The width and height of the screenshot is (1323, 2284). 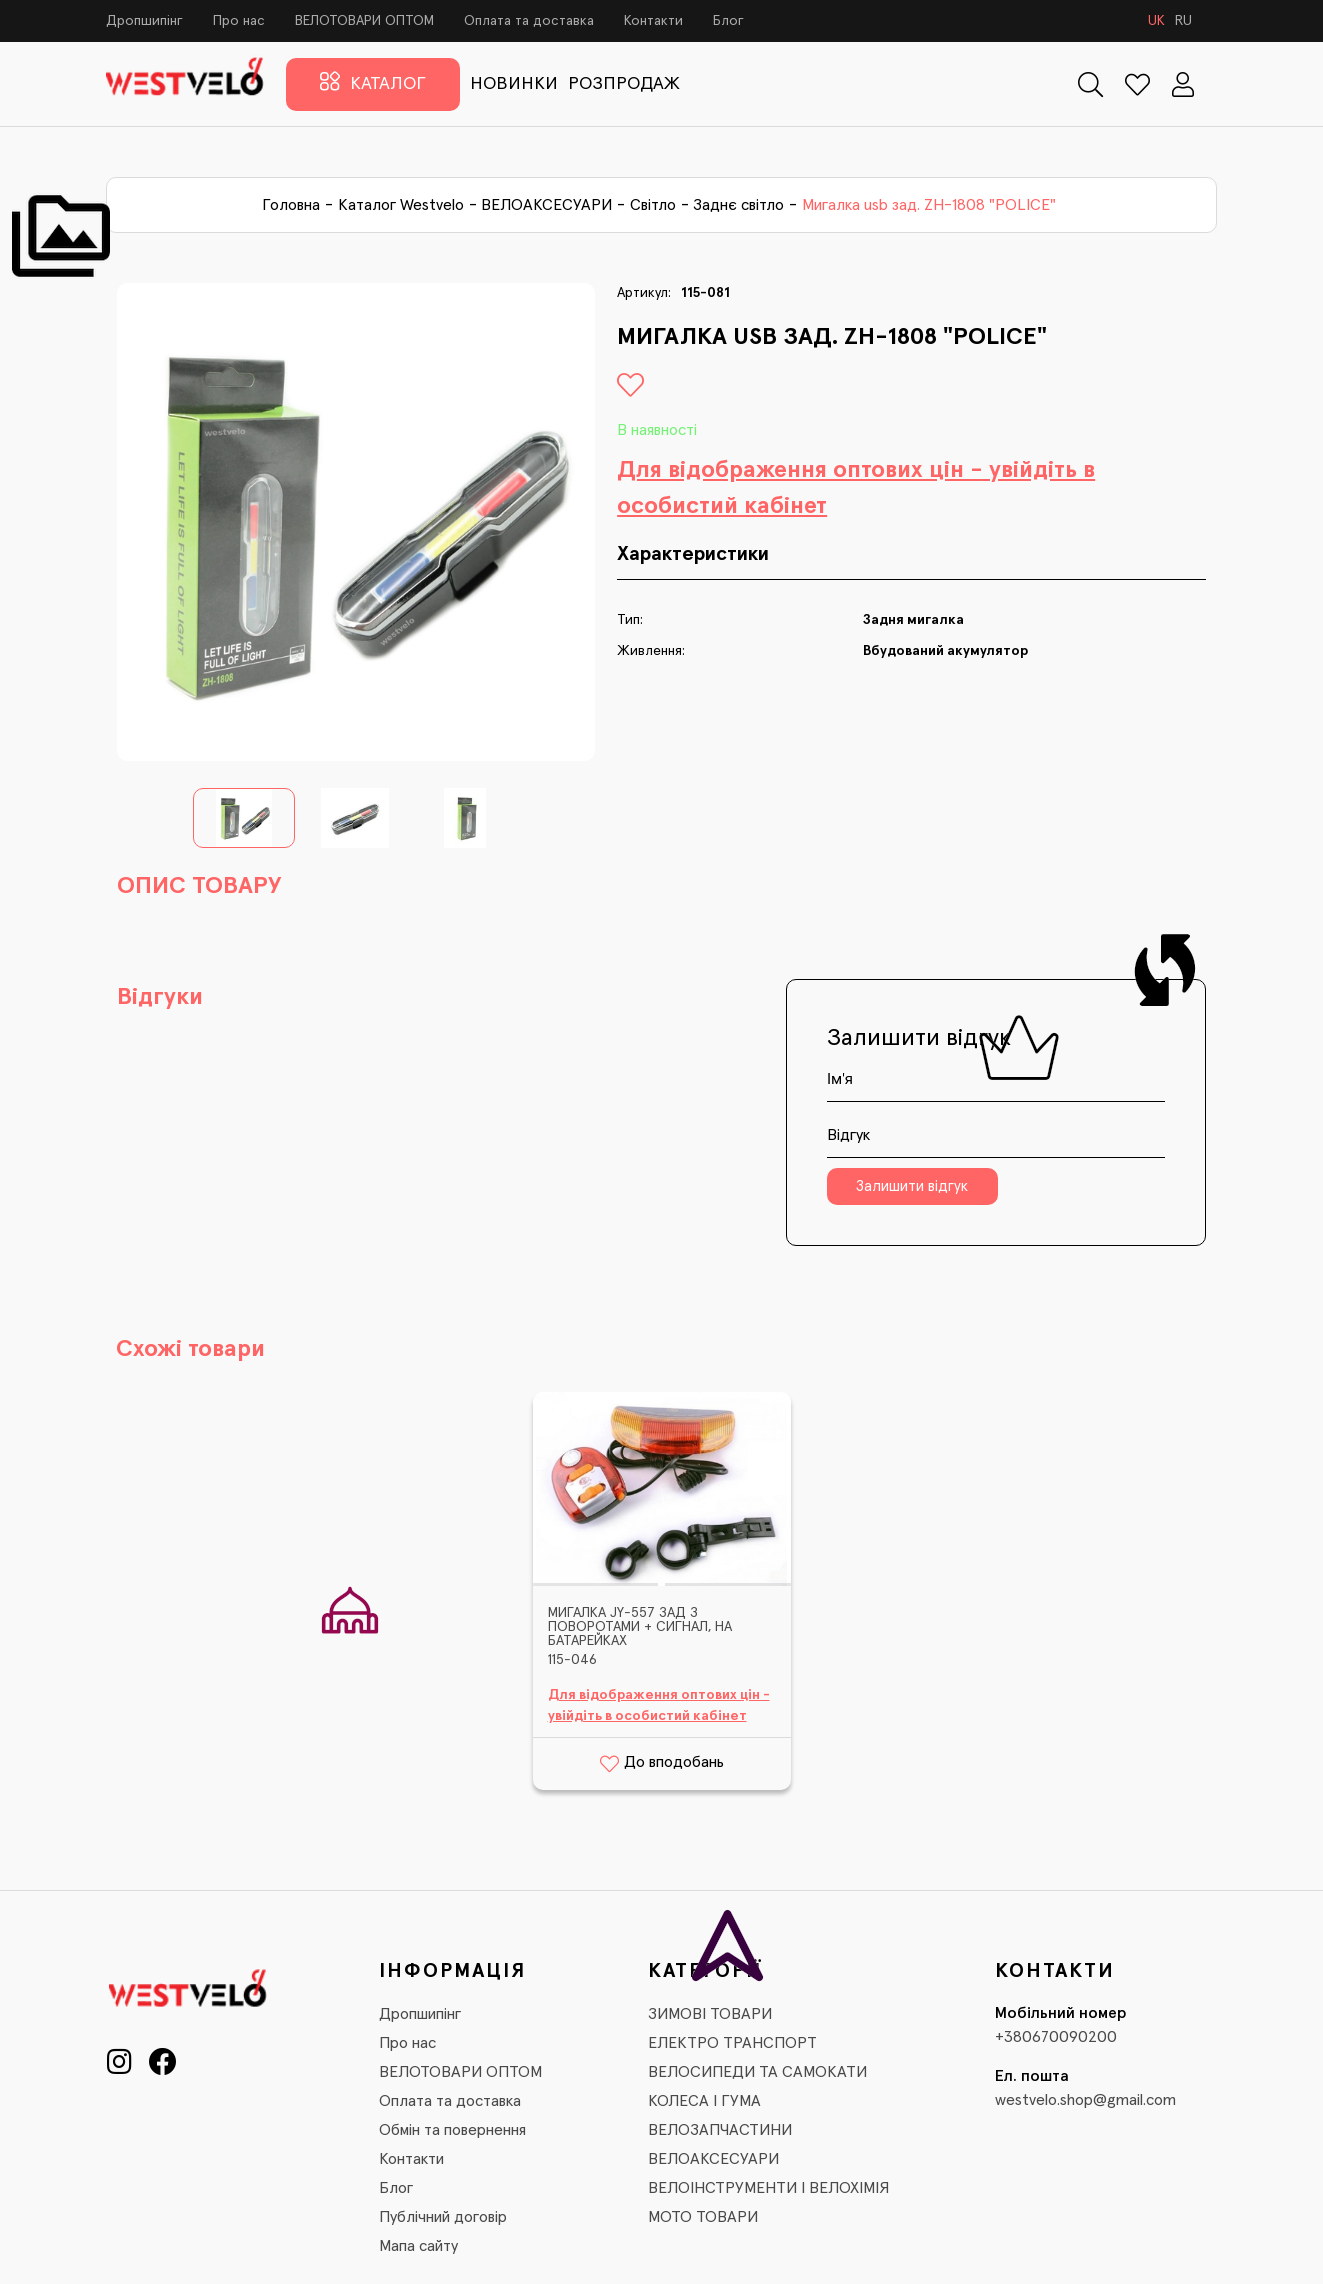 I want to click on indicates premium or pro membership status, so click(x=1019, y=1052).